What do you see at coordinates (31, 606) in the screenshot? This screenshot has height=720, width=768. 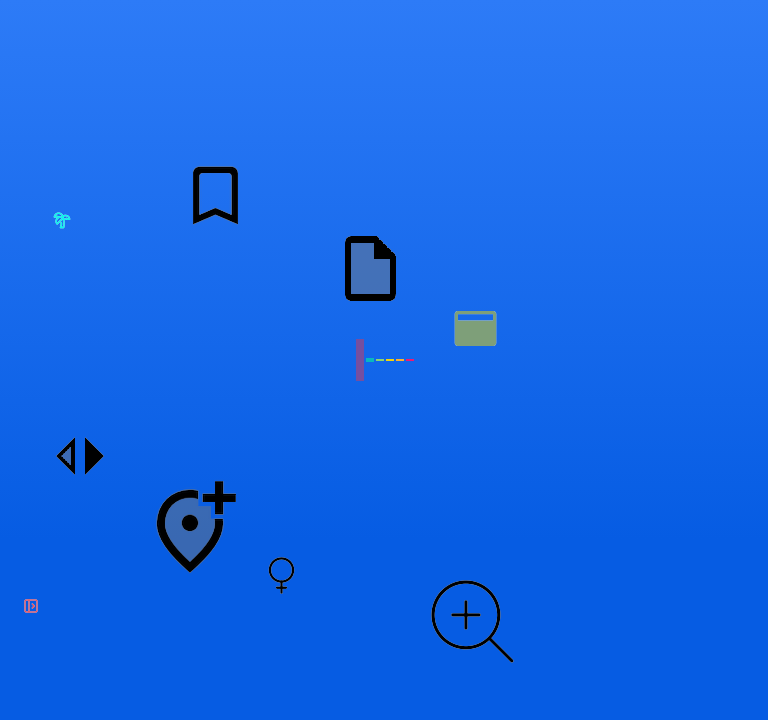 I see `expand the left sidebar panel` at bounding box center [31, 606].